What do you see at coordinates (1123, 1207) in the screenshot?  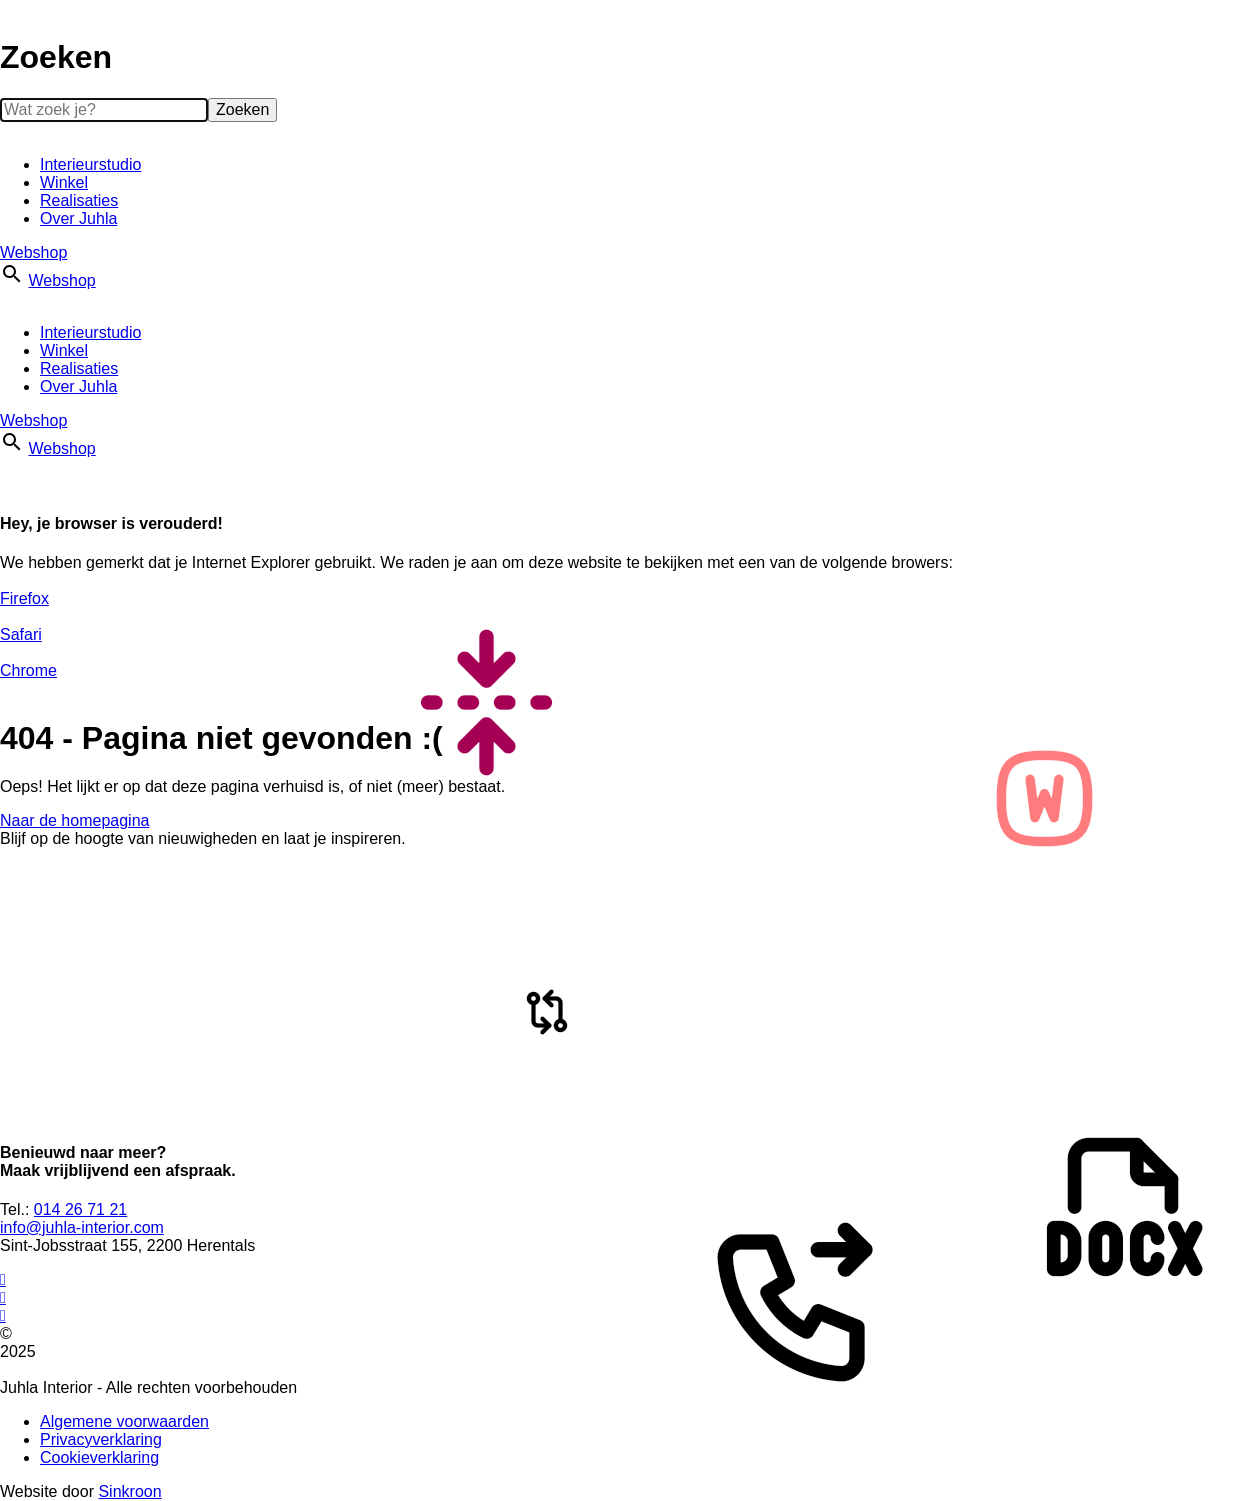 I see `indicates a Microsoft Word document file` at bounding box center [1123, 1207].